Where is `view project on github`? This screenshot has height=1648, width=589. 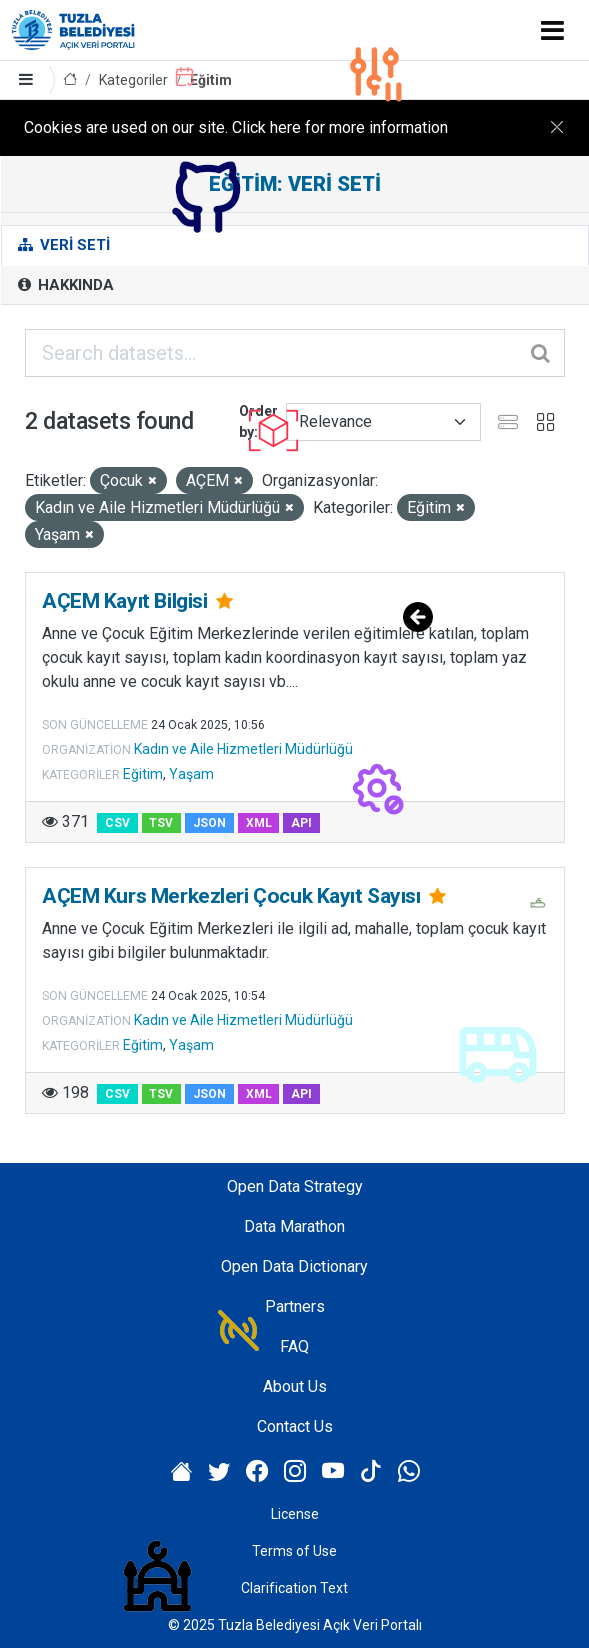
view project on github is located at coordinates (208, 197).